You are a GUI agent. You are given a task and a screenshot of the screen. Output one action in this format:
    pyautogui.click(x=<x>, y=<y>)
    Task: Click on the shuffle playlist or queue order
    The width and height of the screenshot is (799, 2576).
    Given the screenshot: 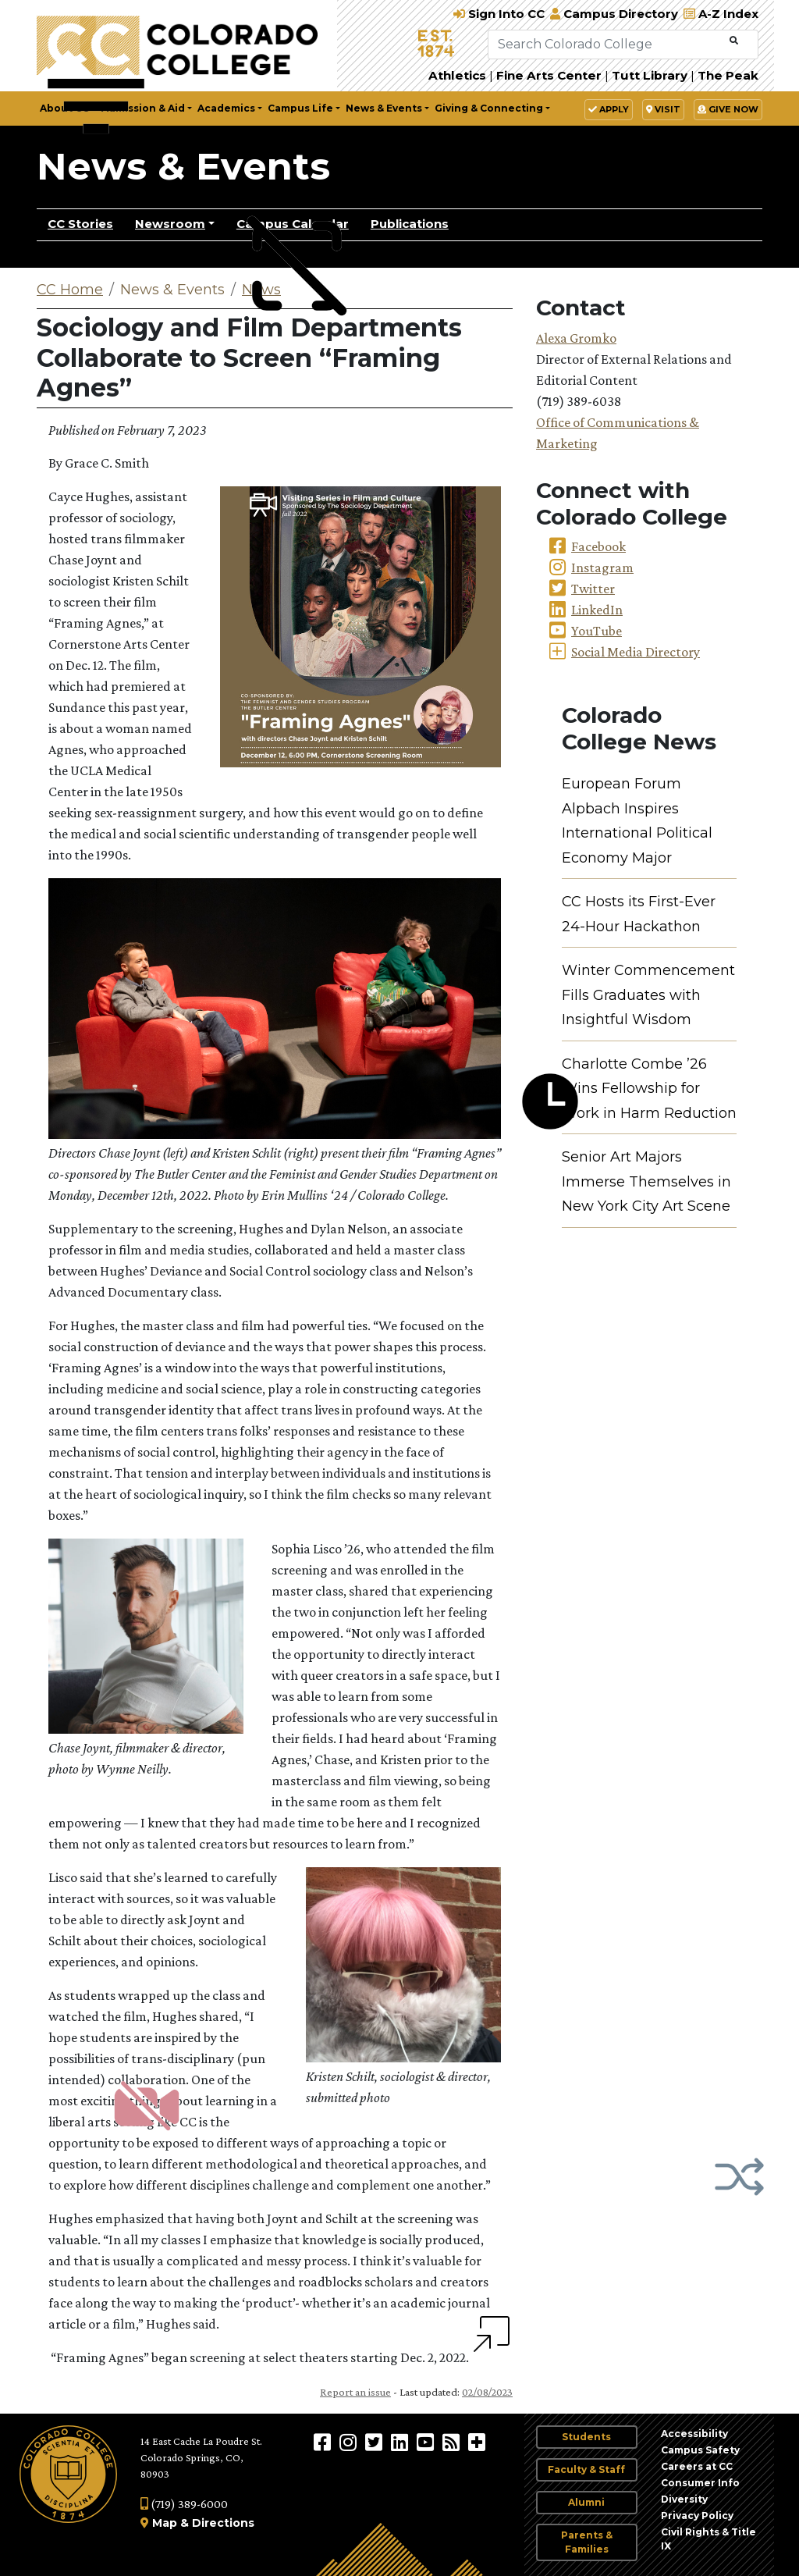 What is the action you would take?
    pyautogui.click(x=739, y=2176)
    